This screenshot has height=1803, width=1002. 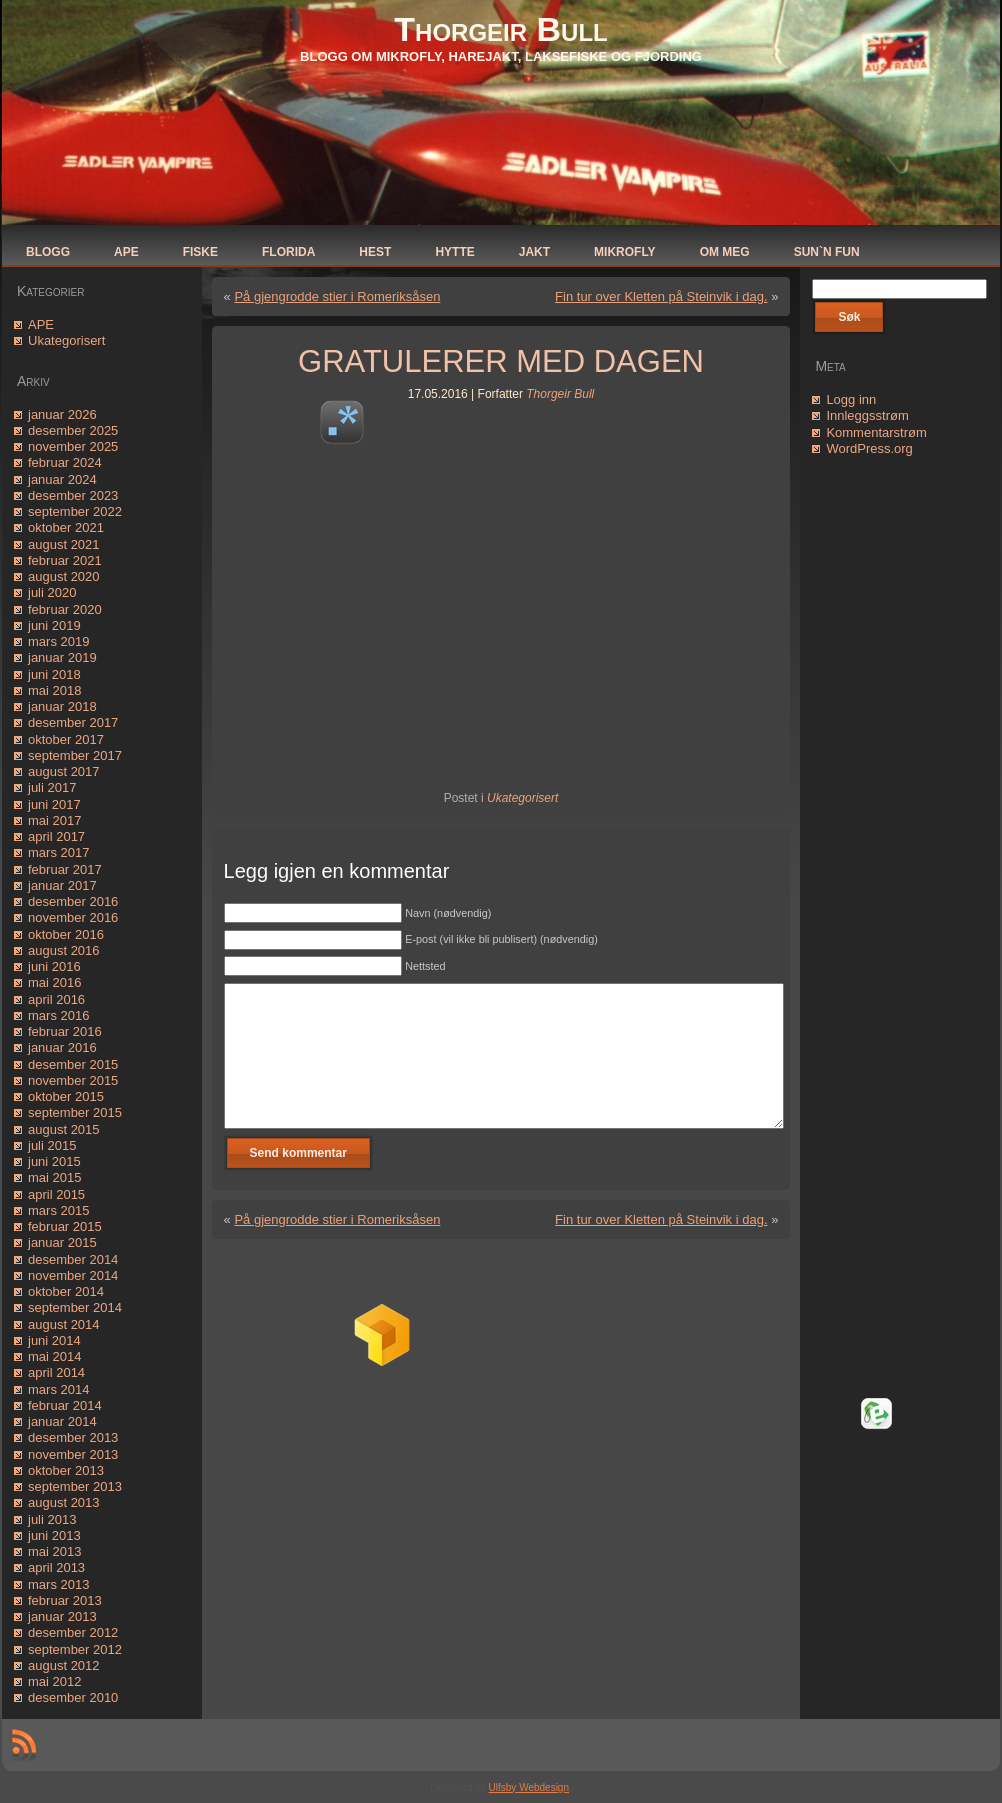 What do you see at coordinates (342, 422) in the screenshot?
I see `open regexr app for testing regular expressions` at bounding box center [342, 422].